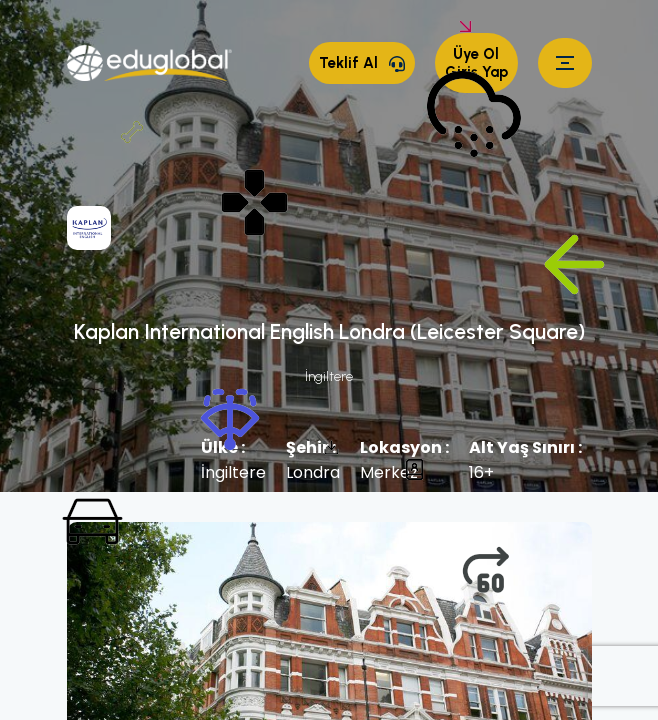 The image size is (658, 720). I want to click on activate windshield washer fluid, so click(230, 421).